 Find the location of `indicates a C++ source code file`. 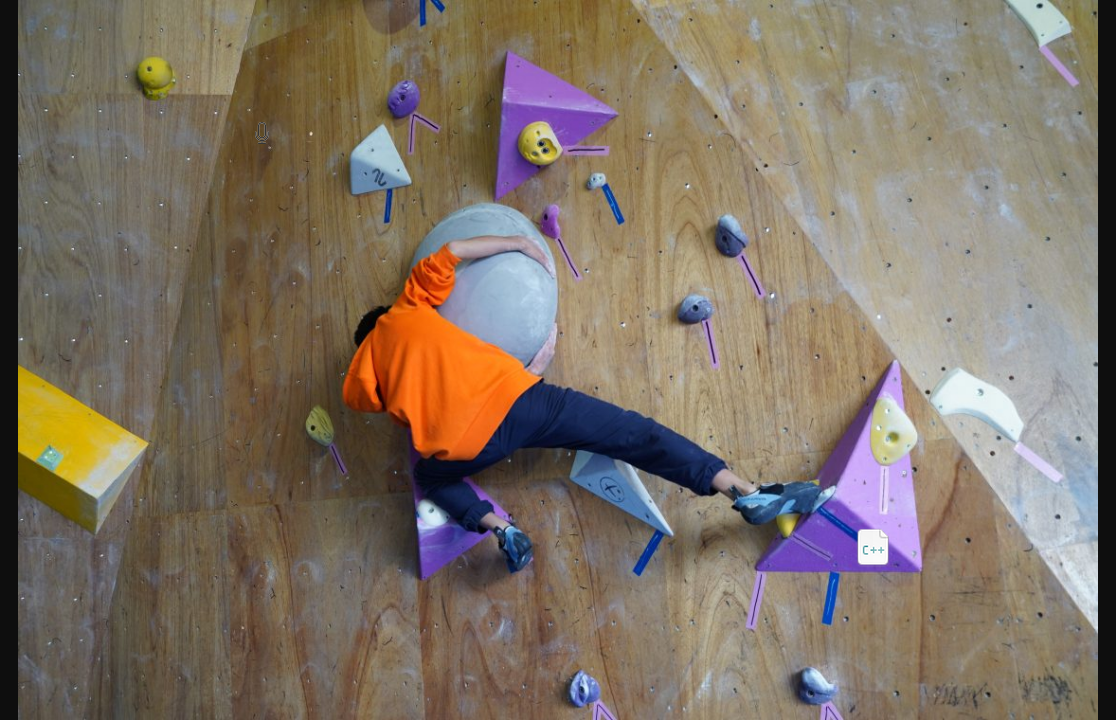

indicates a C++ source code file is located at coordinates (873, 547).